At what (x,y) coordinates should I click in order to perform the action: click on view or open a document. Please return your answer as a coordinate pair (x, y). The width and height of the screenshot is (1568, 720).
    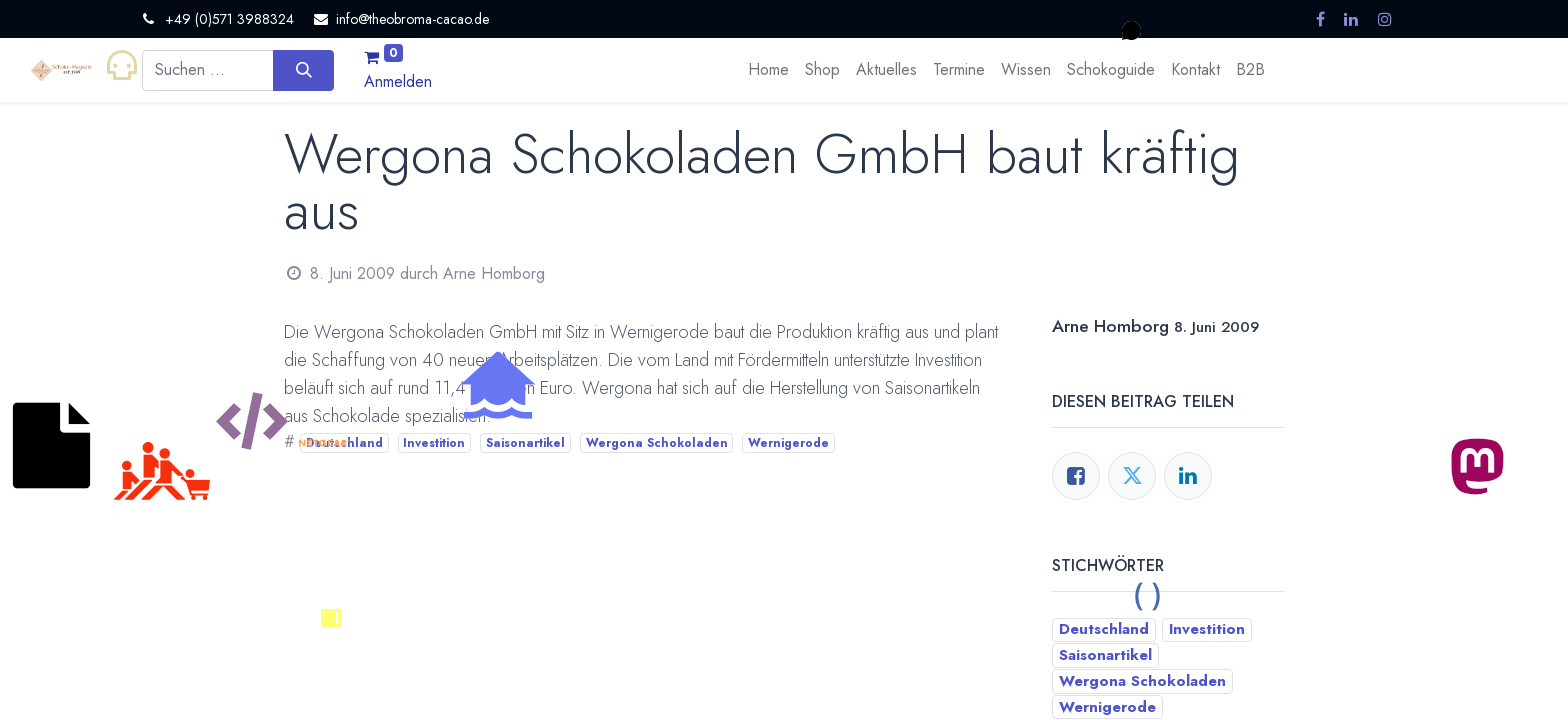
    Looking at the image, I should click on (51, 445).